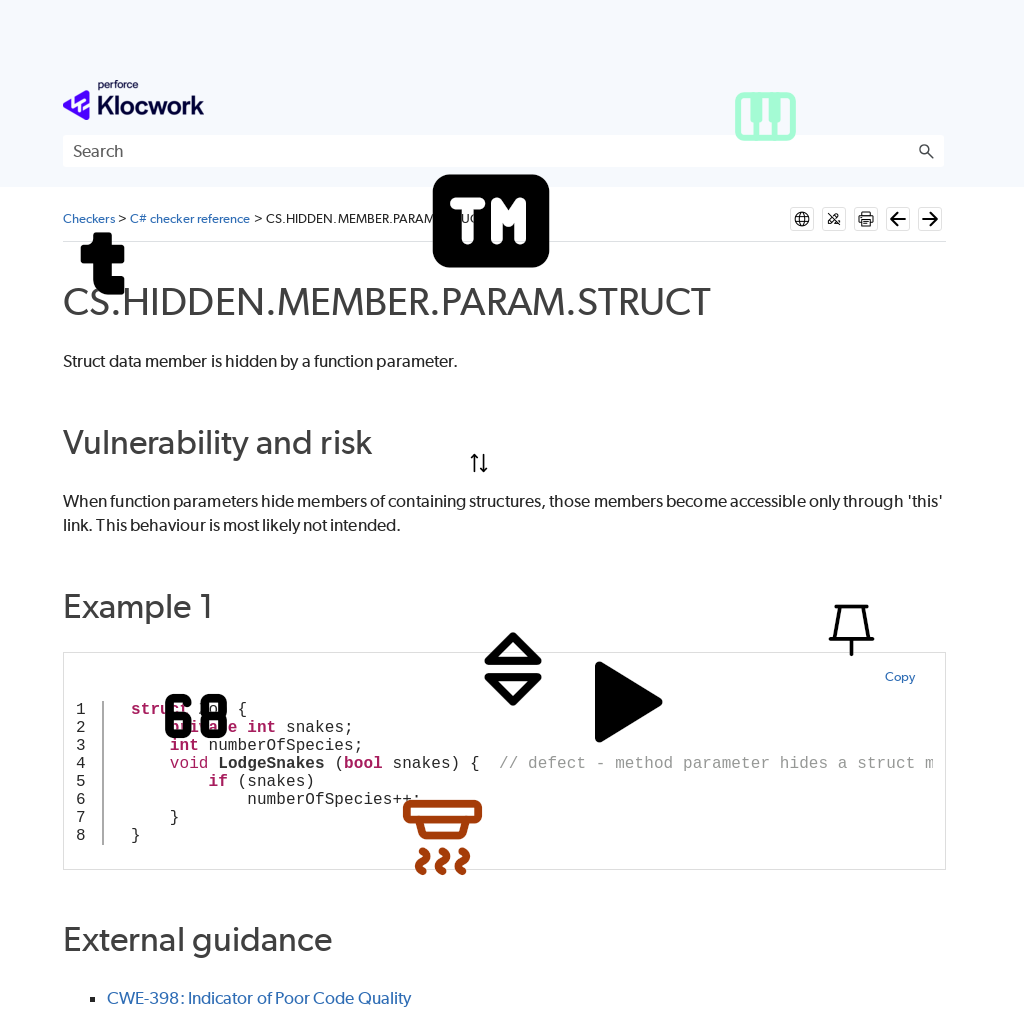  Describe the element at coordinates (491, 221) in the screenshot. I see `indicates trademarked content or branding` at that location.